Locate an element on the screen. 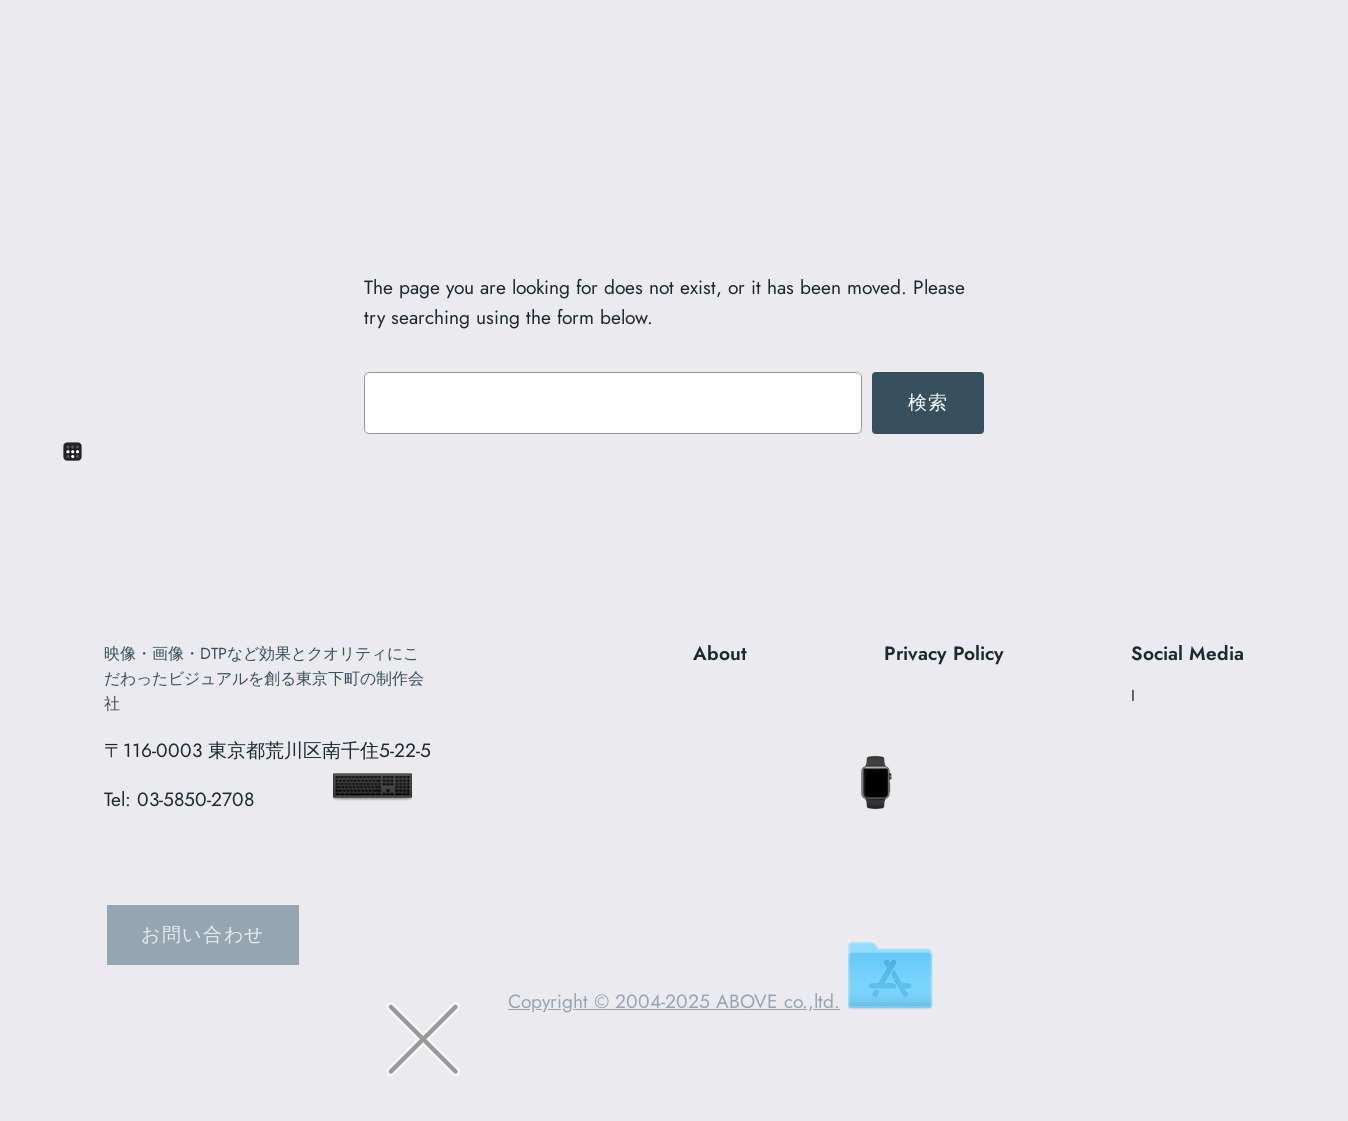 Image resolution: width=1348 pixels, height=1121 pixels. open the applications folder is located at coordinates (890, 975).